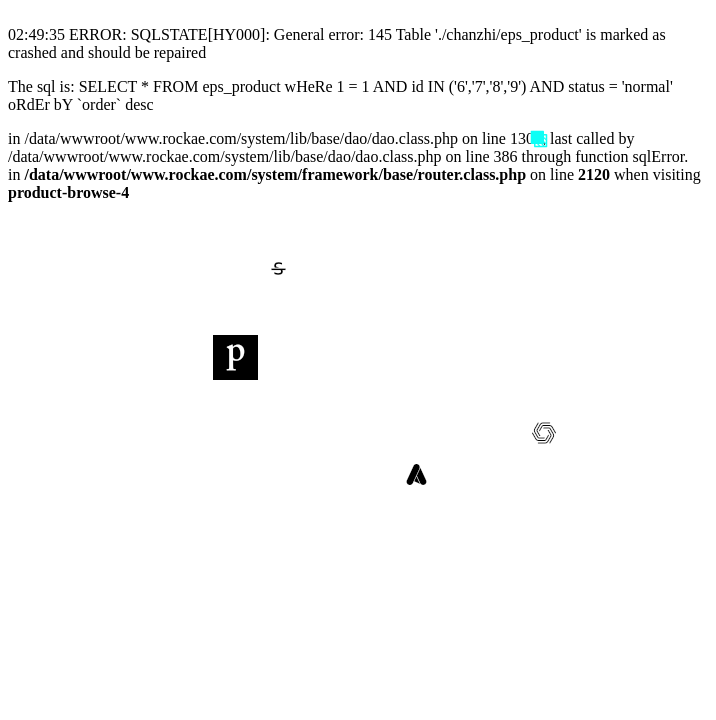 The image size is (716, 720). Describe the element at coordinates (416, 474) in the screenshot. I see `Eclipse Adoptium logo` at that location.